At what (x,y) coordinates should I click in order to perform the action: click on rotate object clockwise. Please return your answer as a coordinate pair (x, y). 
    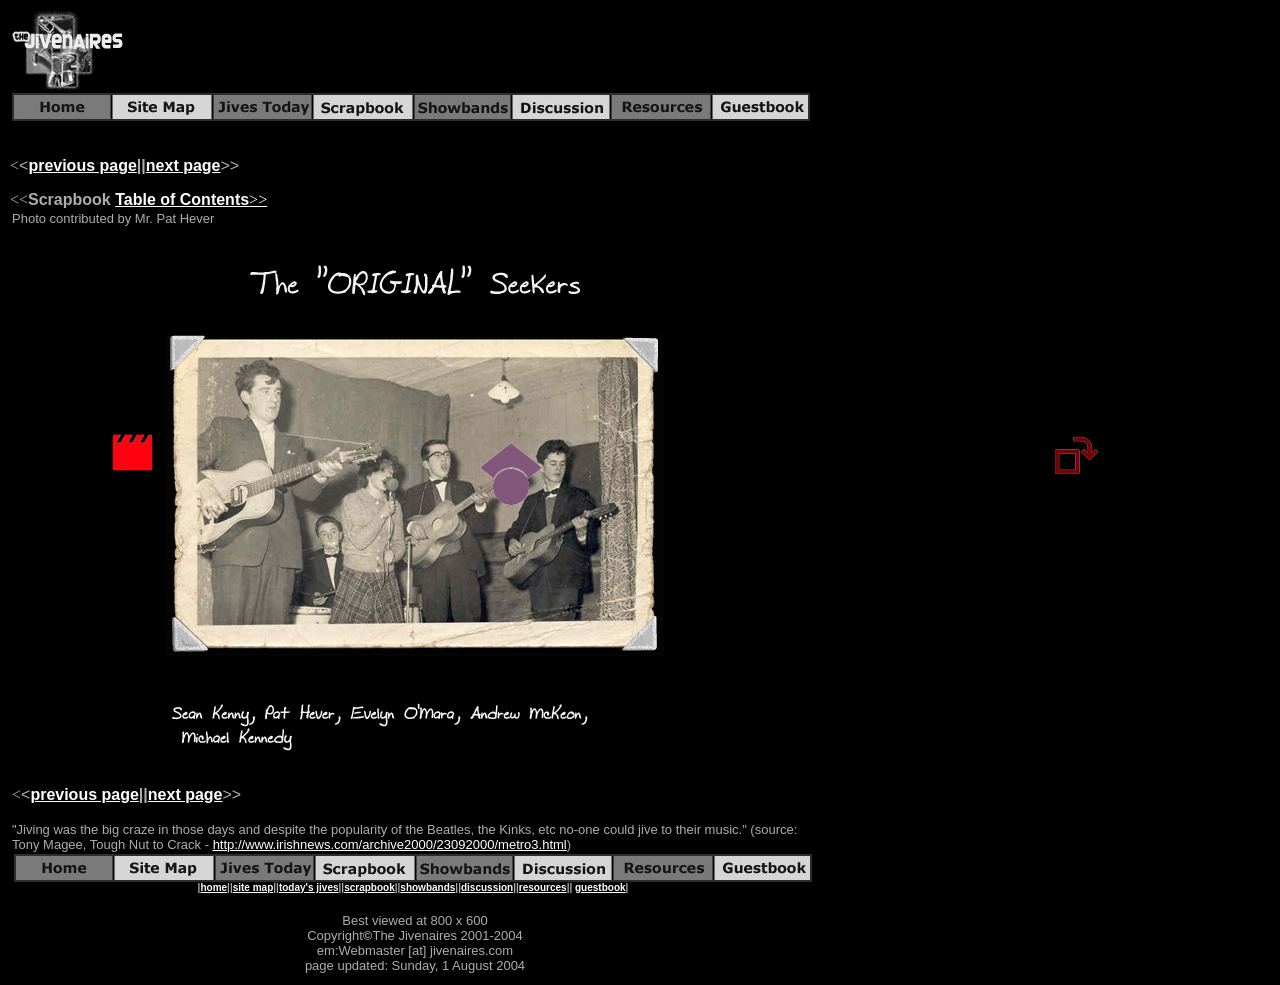
    Looking at the image, I should click on (1075, 455).